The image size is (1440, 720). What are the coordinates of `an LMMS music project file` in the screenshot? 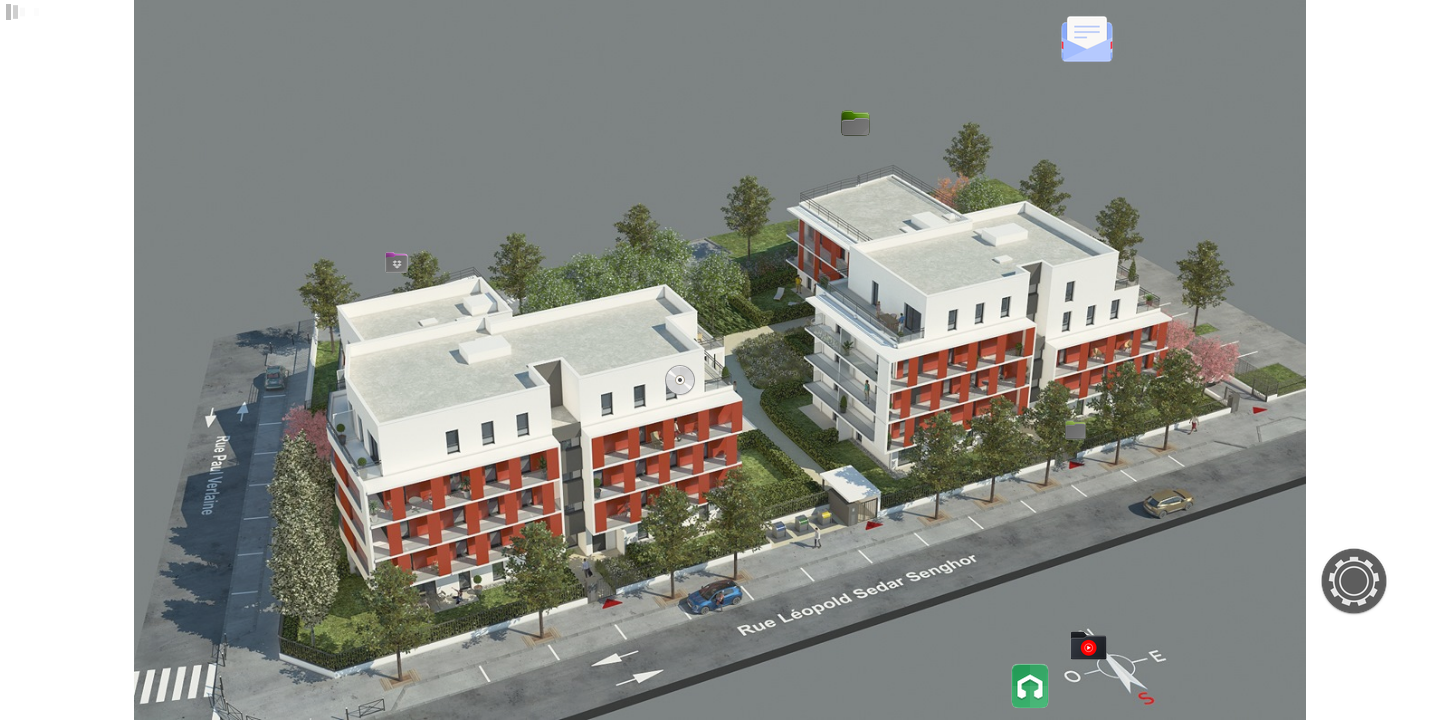 It's located at (1030, 686).